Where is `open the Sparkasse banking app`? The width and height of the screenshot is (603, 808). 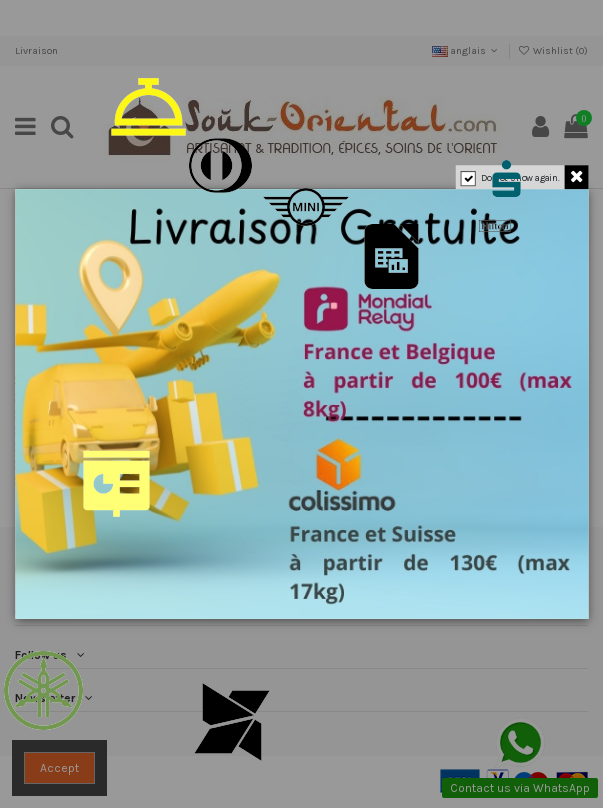
open the Sparkasse banking app is located at coordinates (506, 178).